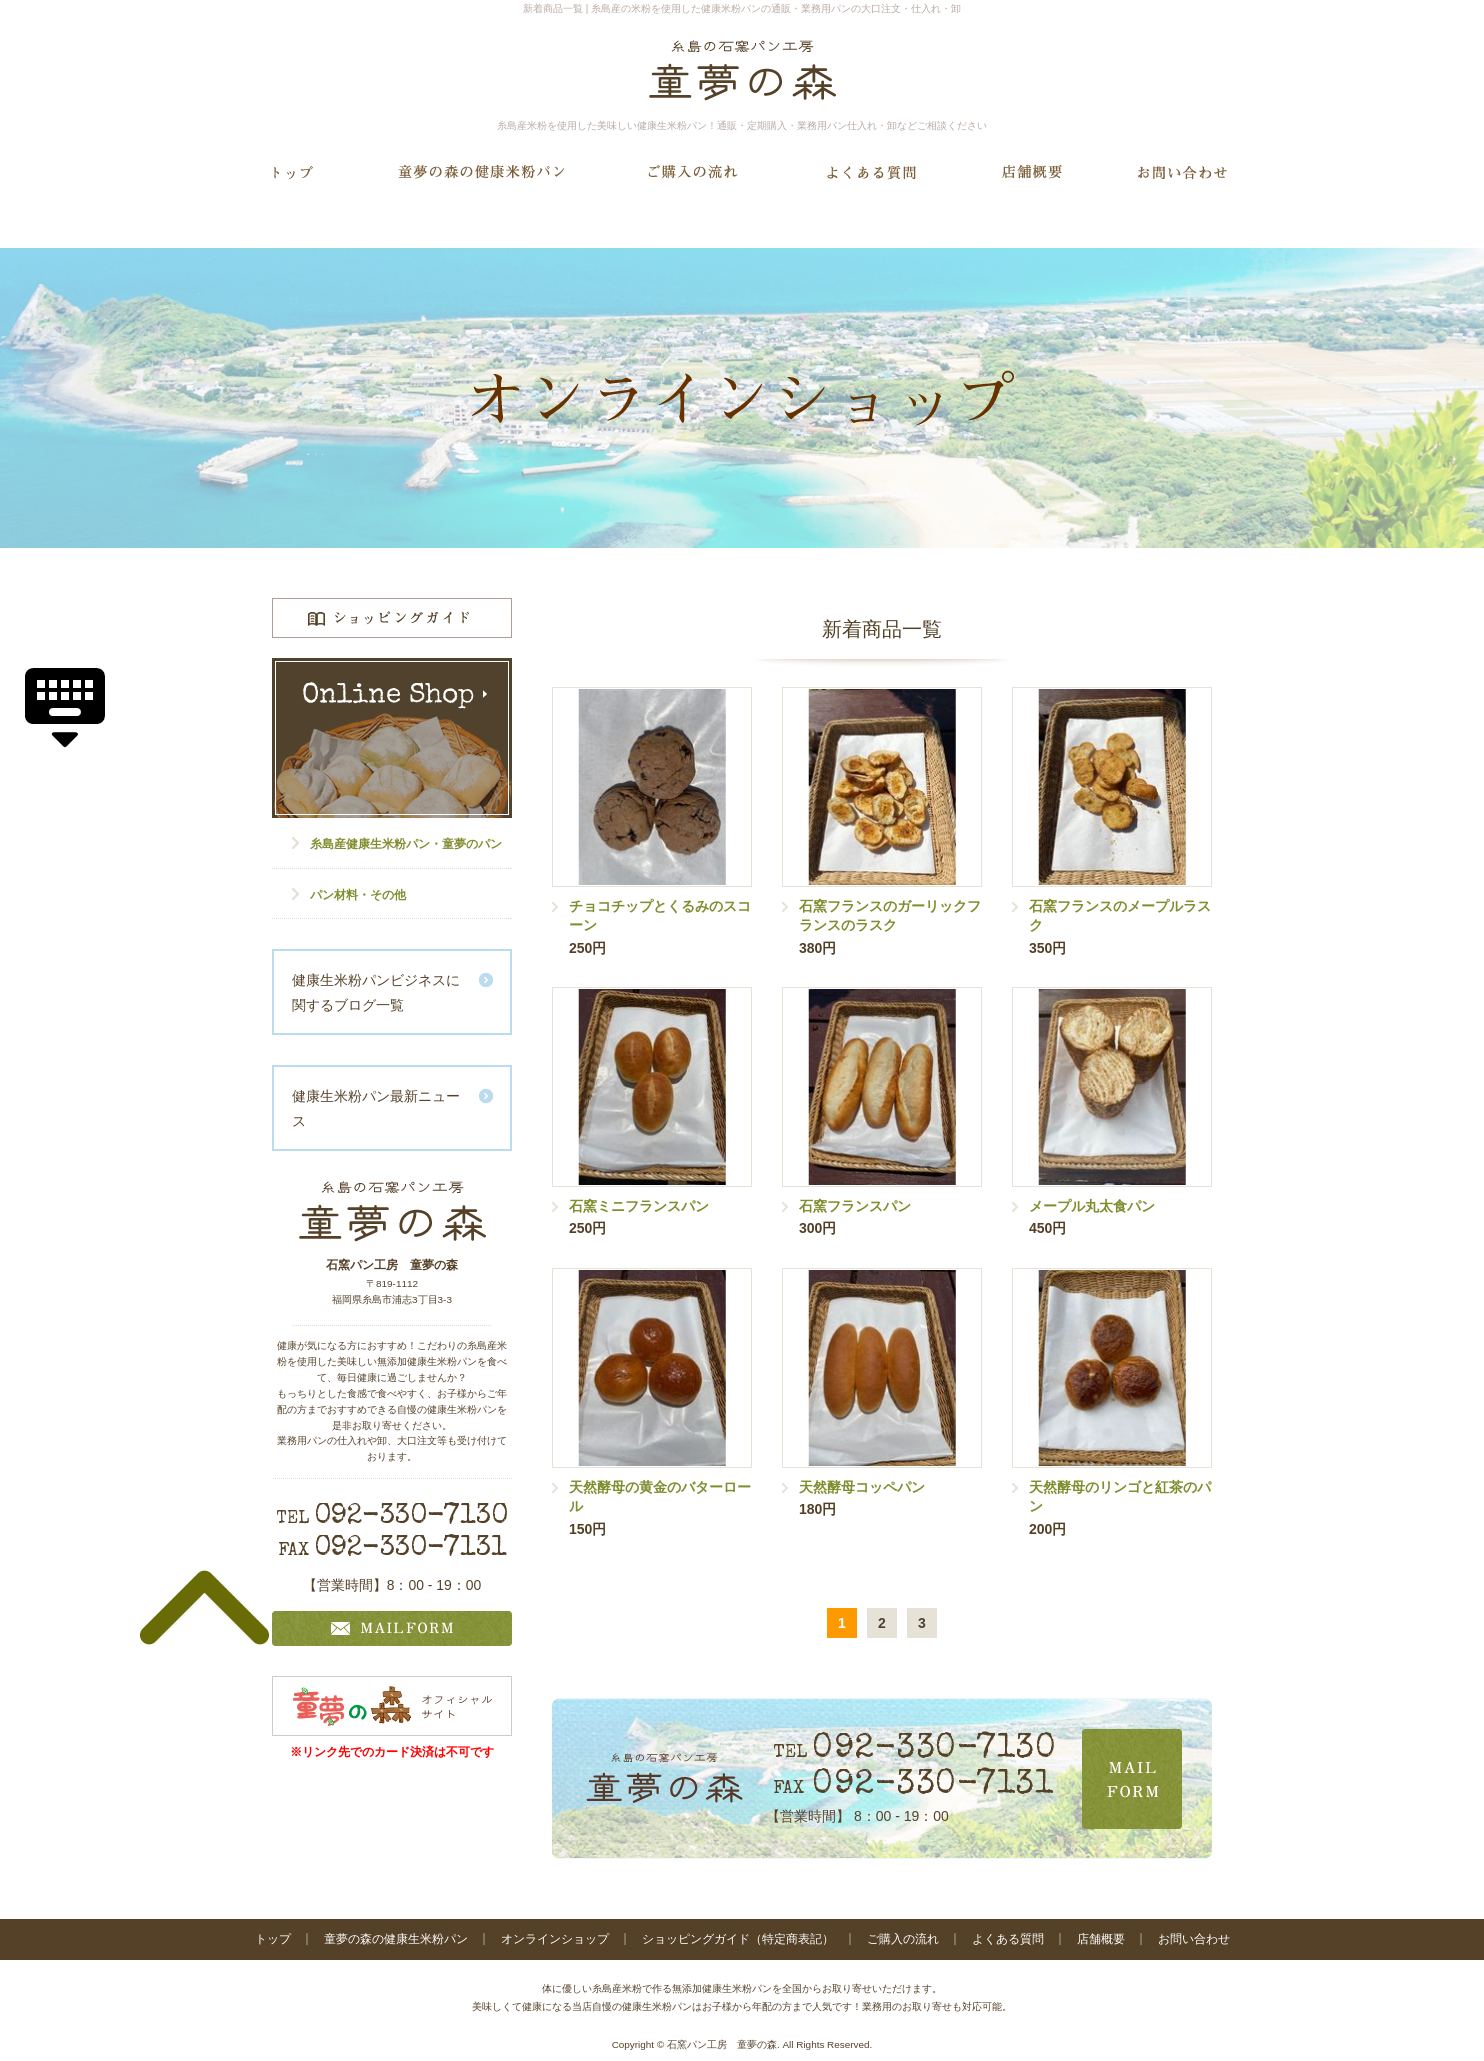 This screenshot has height=2061, width=1484. What do you see at coordinates (204, 1607) in the screenshot?
I see `collapse an expanded section` at bounding box center [204, 1607].